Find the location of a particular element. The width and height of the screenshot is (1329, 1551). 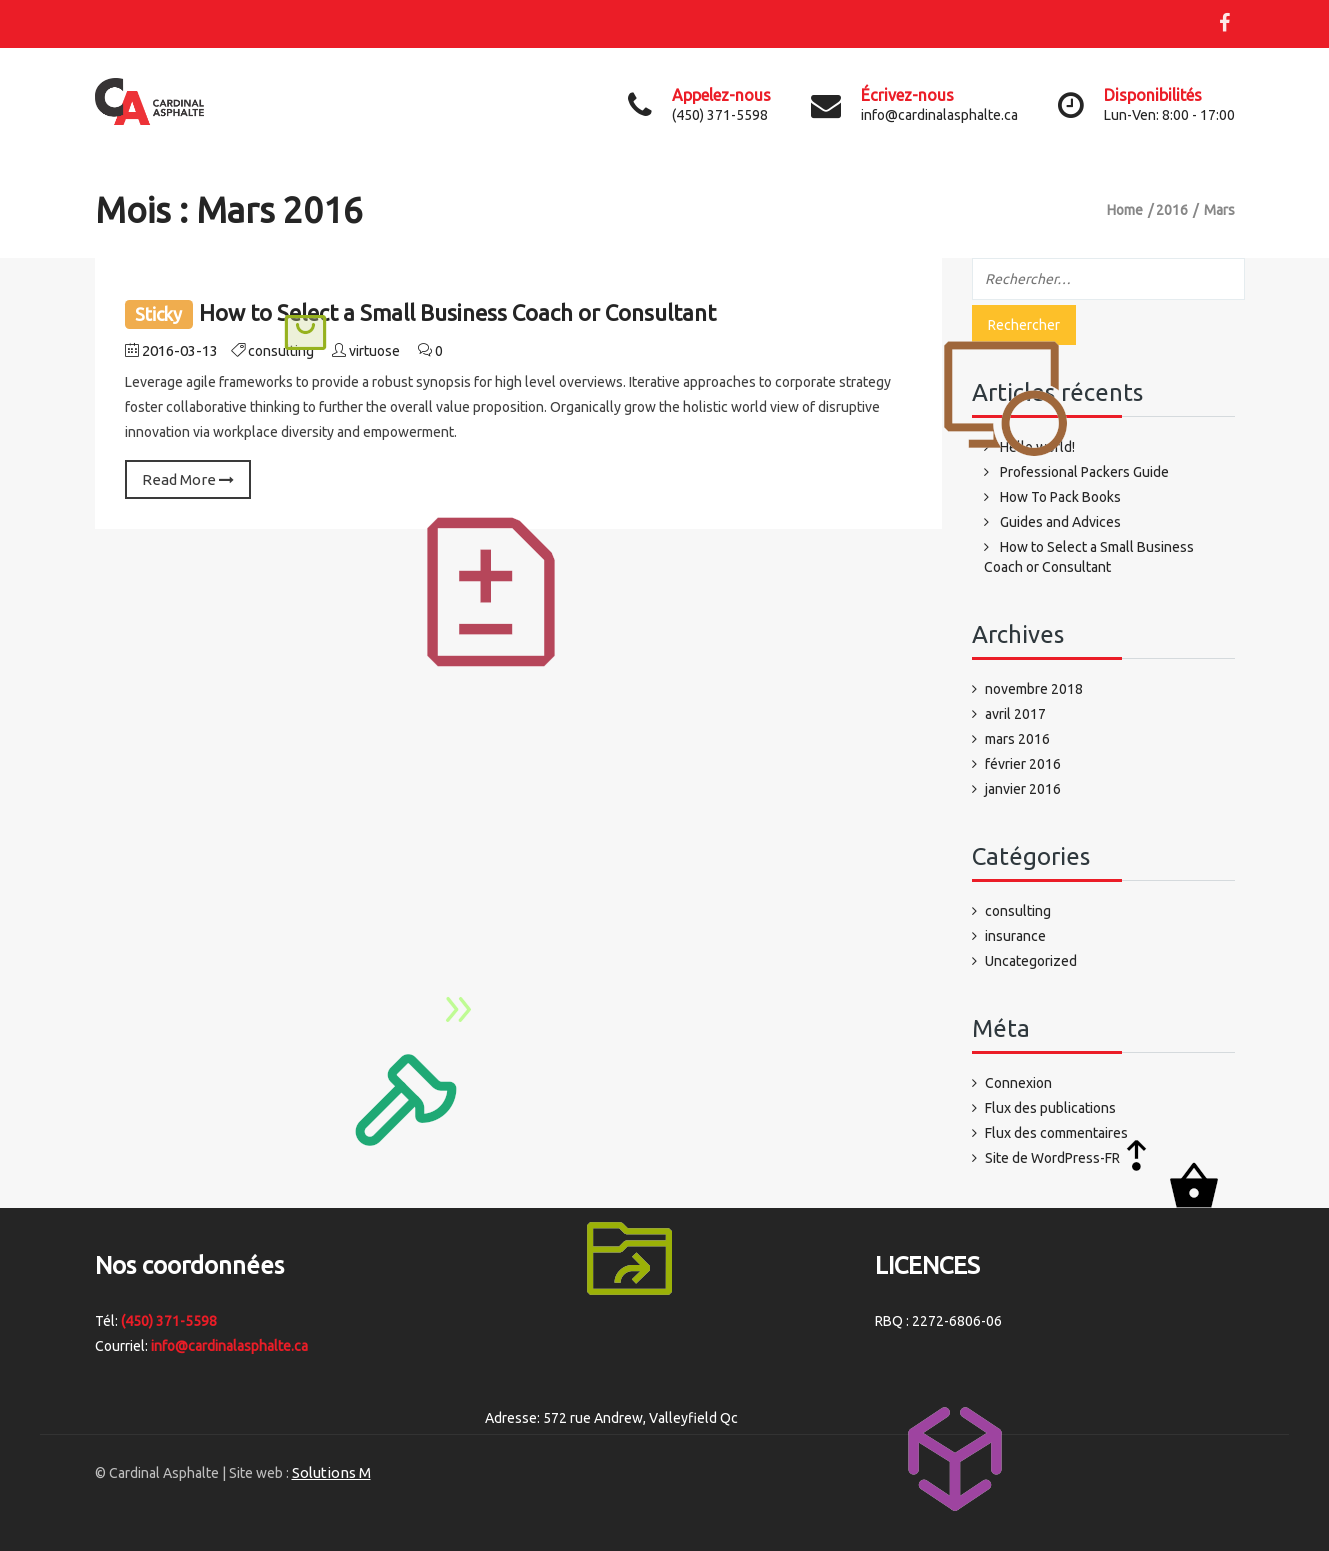

skip forward or advance quickly is located at coordinates (458, 1009).